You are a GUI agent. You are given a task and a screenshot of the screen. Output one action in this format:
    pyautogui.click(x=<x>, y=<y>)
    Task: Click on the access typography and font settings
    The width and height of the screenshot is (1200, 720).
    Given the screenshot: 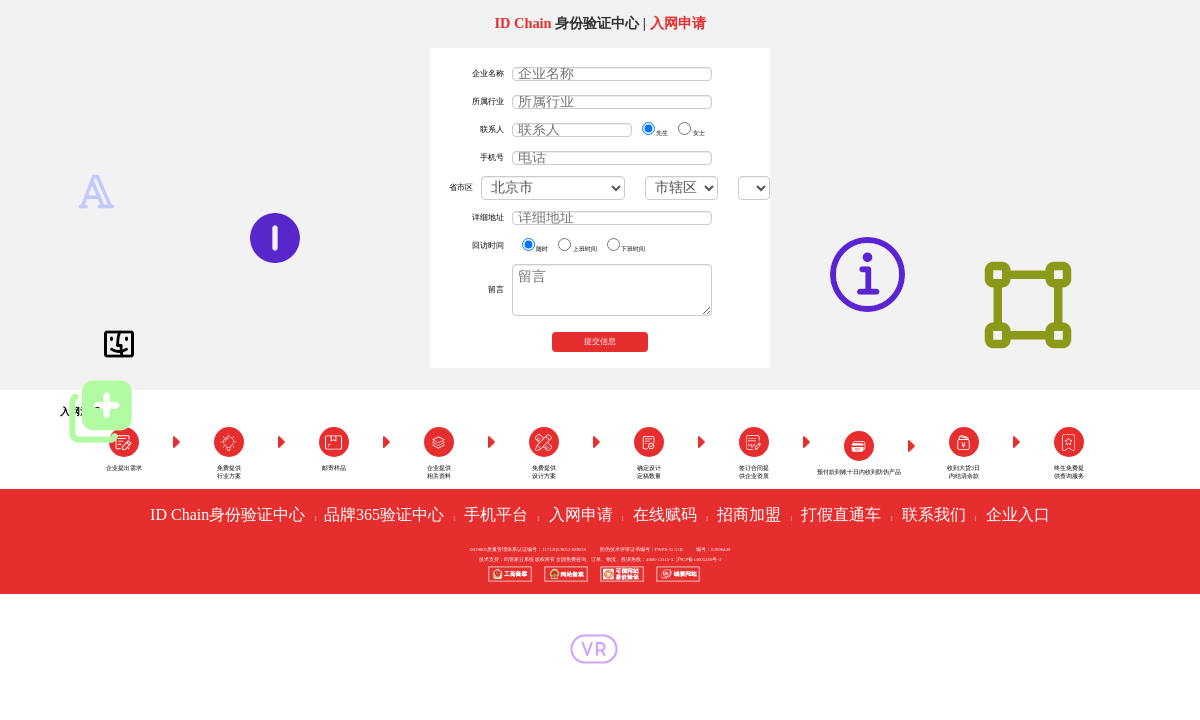 What is the action you would take?
    pyautogui.click(x=95, y=191)
    